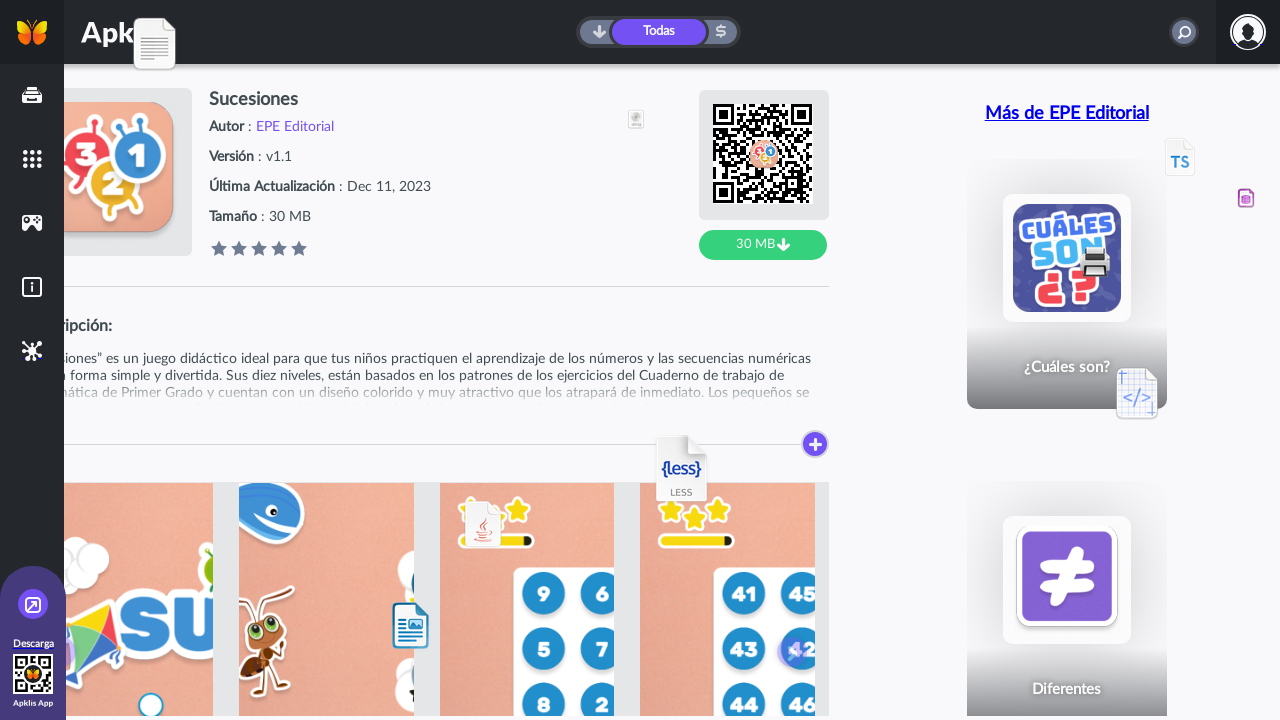 Image resolution: width=1280 pixels, height=720 pixels. I want to click on access printer settings and preferences, so click(1095, 262).